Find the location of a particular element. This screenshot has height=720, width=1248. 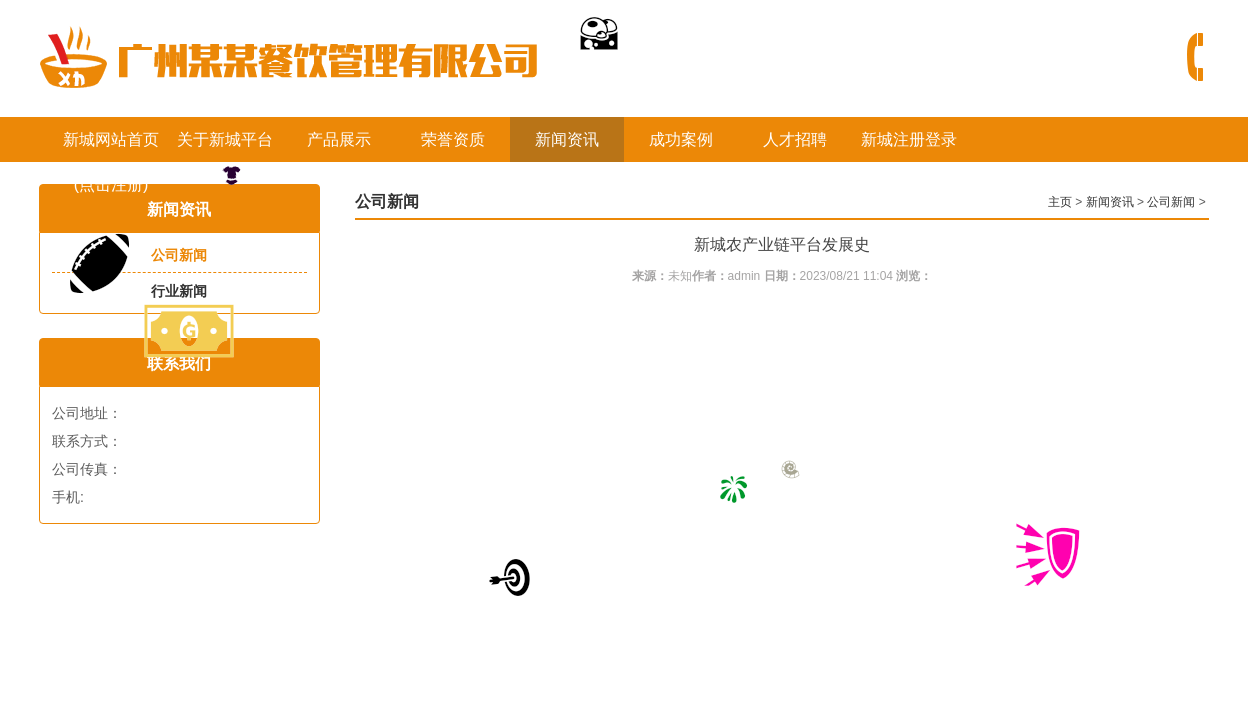

indicates active protection or defense mode is located at coordinates (1048, 554).